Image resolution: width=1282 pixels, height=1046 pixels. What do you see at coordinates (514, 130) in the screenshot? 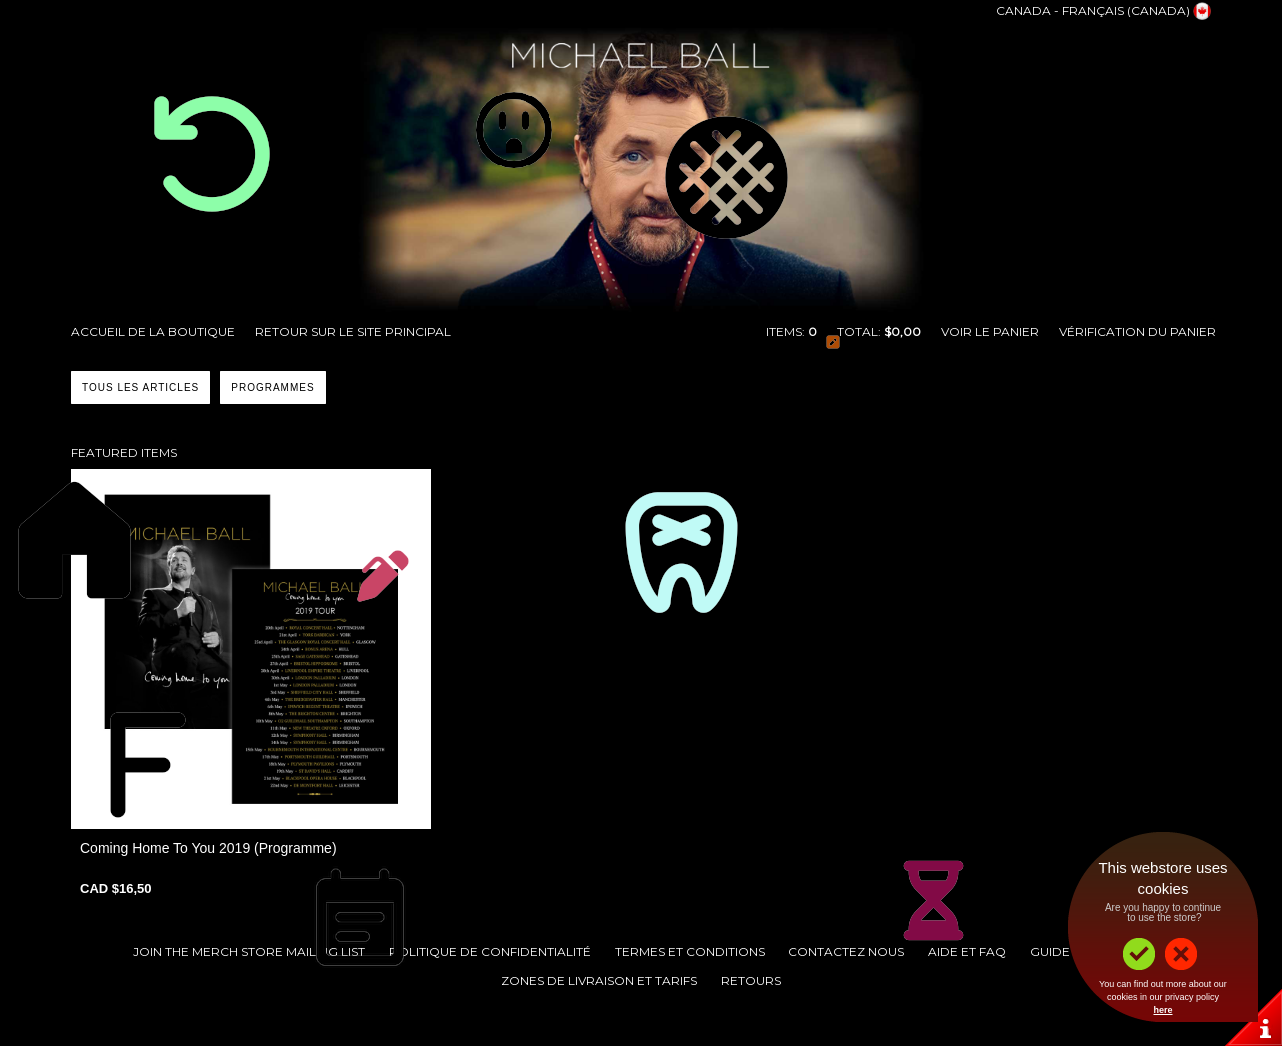
I see `electrical outlet or power socket indicator` at bounding box center [514, 130].